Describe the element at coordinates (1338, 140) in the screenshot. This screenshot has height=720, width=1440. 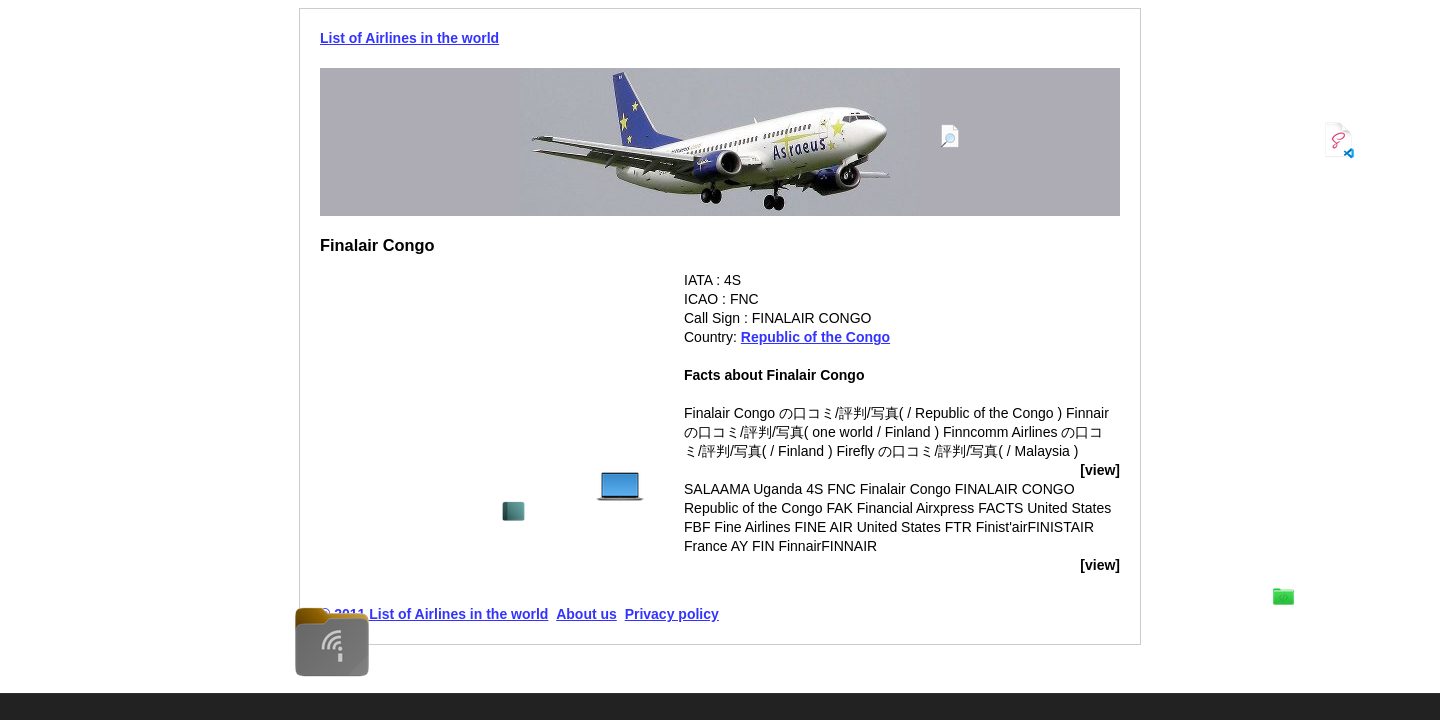
I see `open a Sass stylesheet file in Visual Studio Code` at that location.